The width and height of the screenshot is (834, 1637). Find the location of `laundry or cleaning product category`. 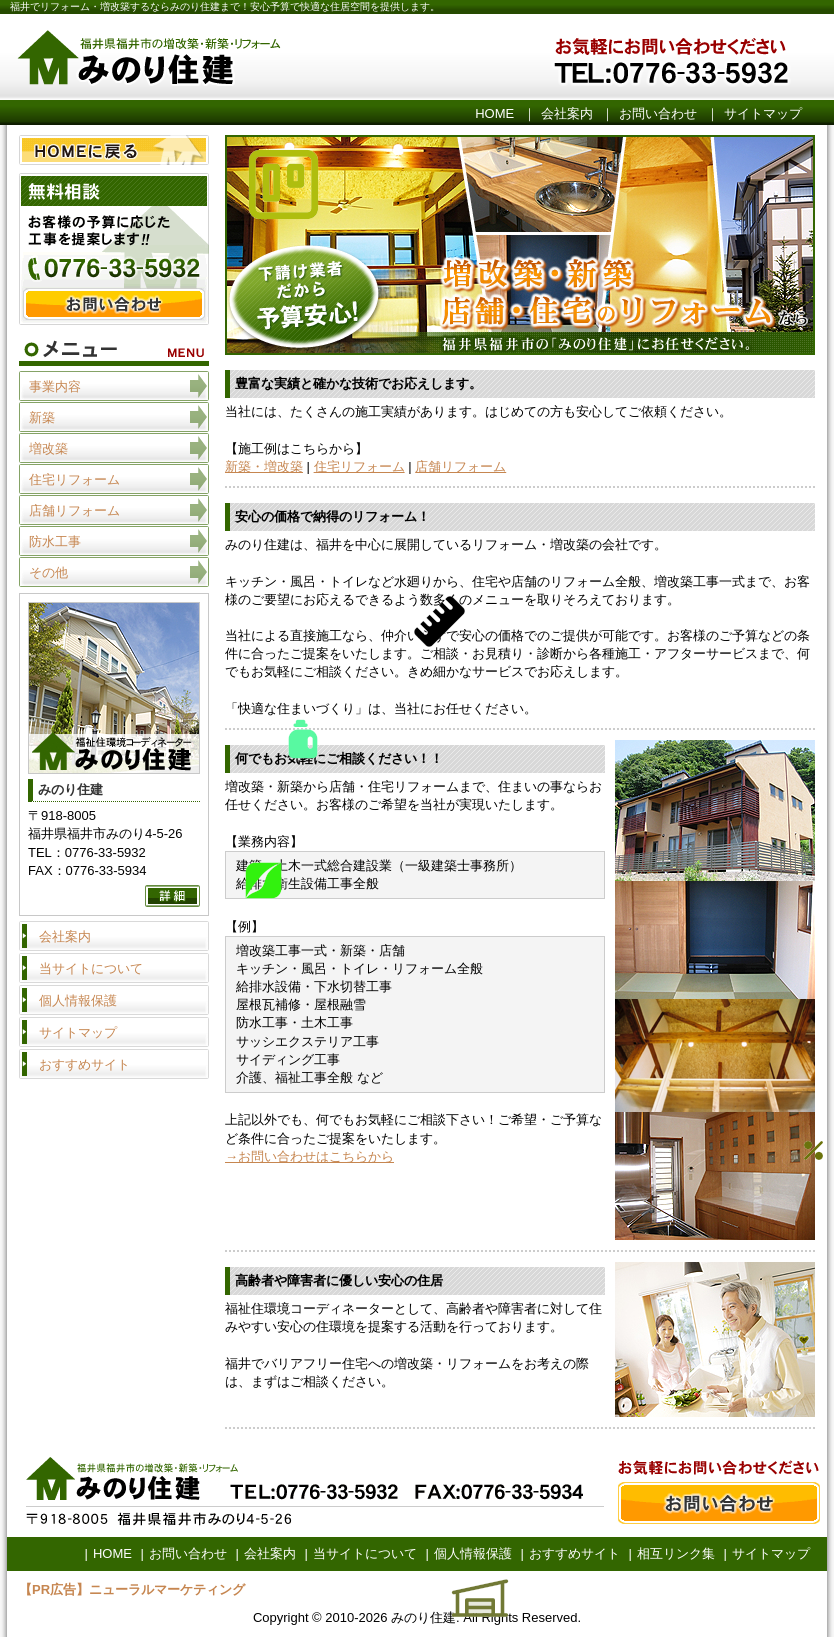

laundry or cleaning product category is located at coordinates (303, 739).